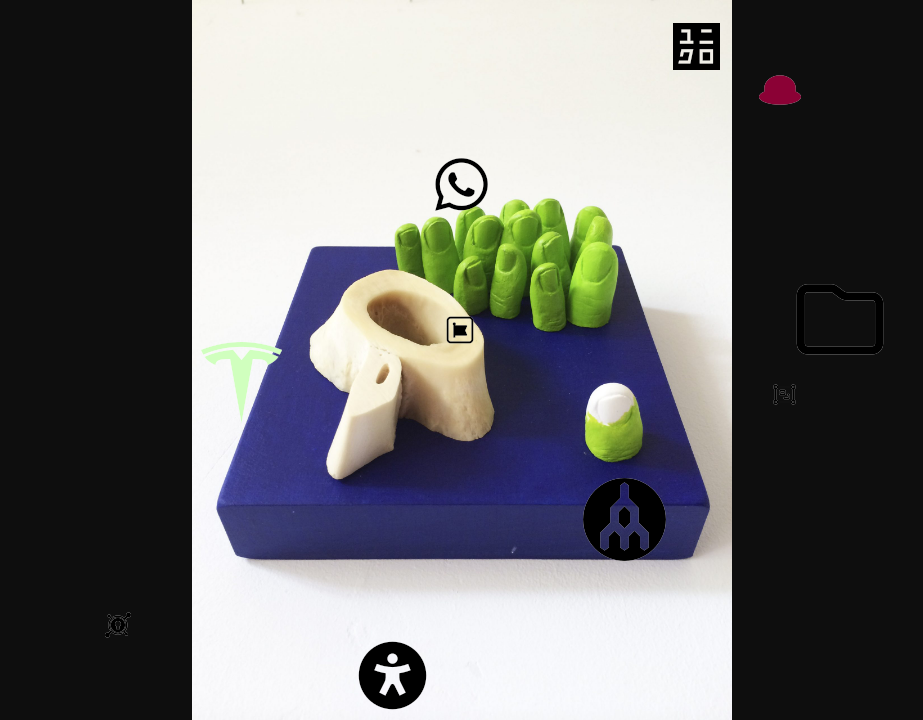 The width and height of the screenshot is (923, 720). Describe the element at coordinates (460, 330) in the screenshot. I see `font awesome brand logo` at that location.